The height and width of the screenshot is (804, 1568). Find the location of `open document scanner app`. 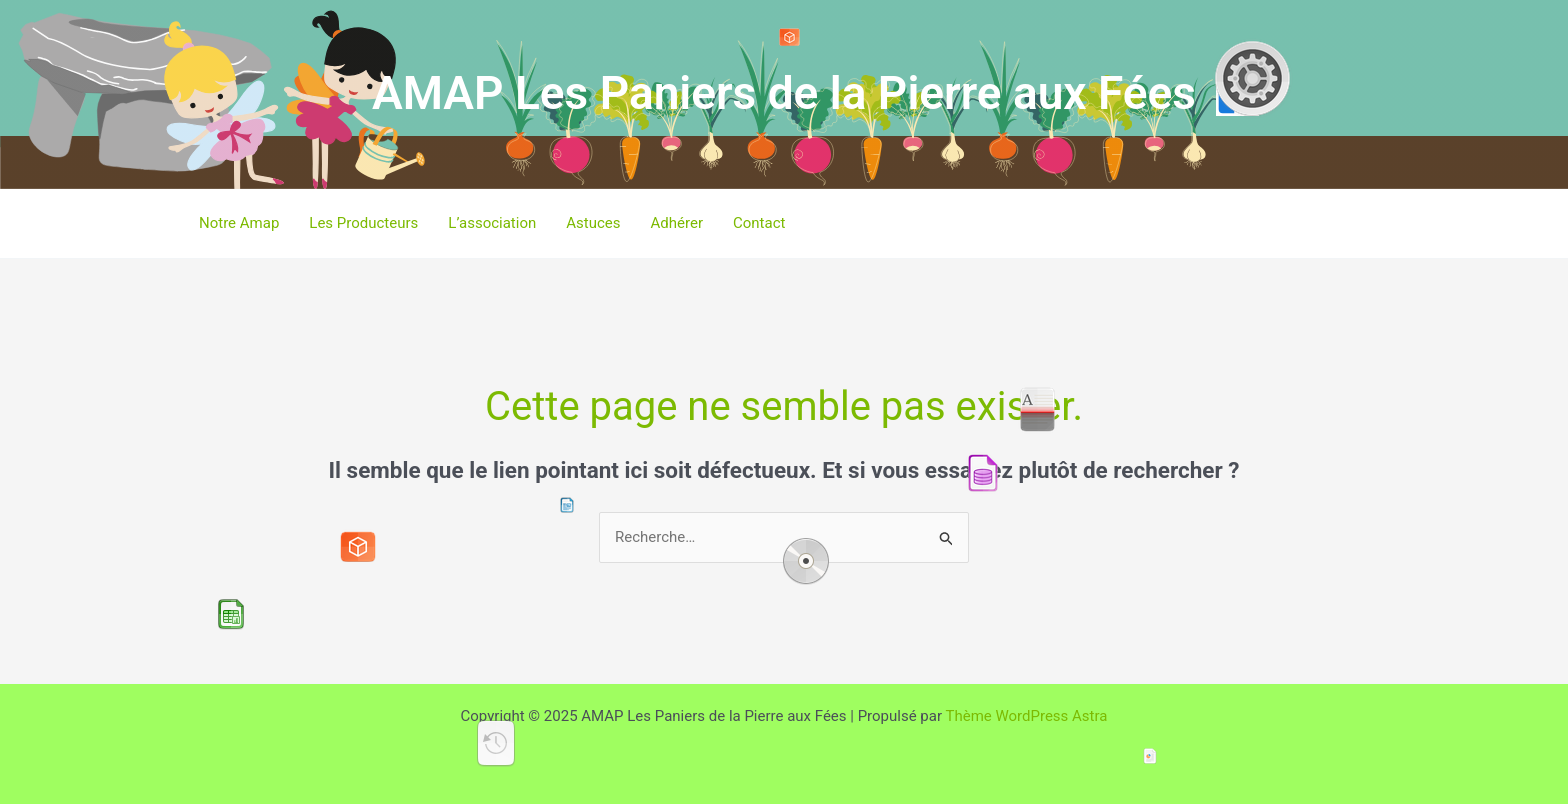

open document scanner app is located at coordinates (1037, 409).